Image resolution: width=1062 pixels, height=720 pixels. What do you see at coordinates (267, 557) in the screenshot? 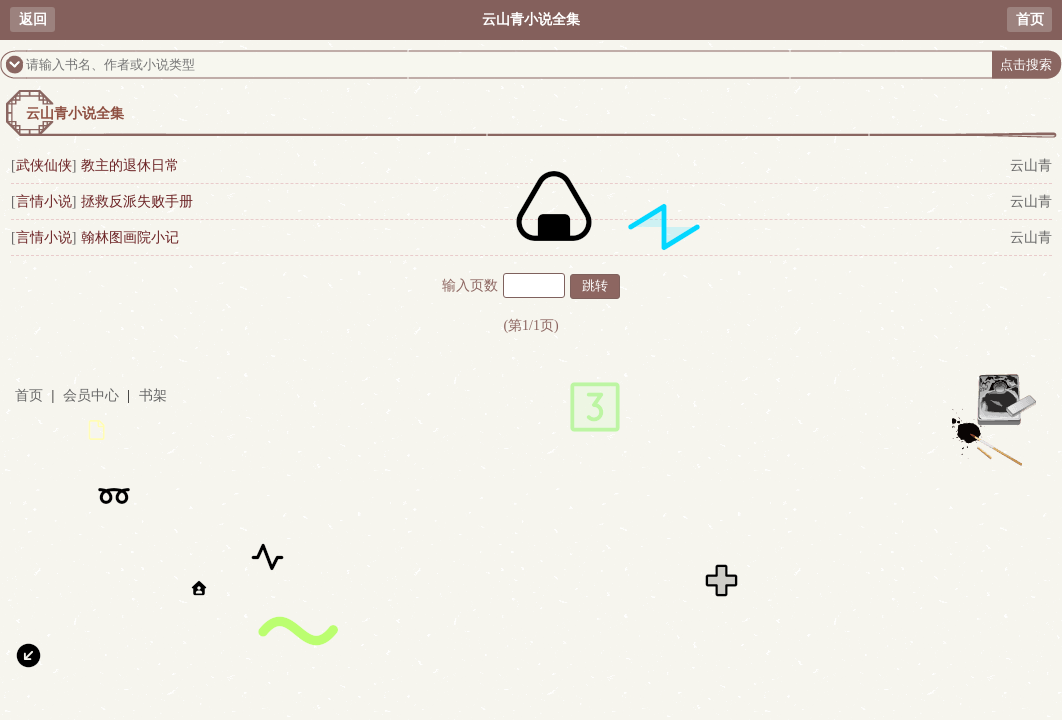
I see `view health or heart rate data` at bounding box center [267, 557].